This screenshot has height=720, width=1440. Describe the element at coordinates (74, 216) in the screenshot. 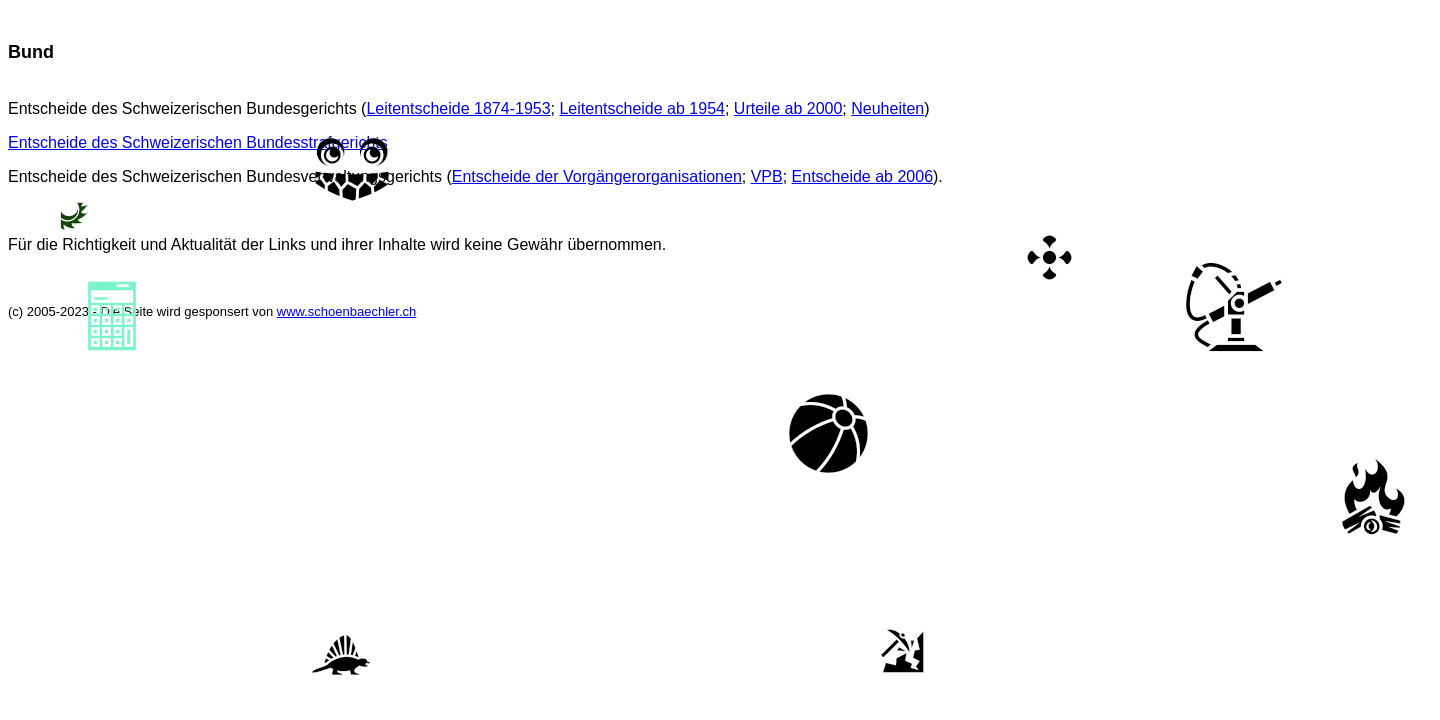

I see `equip or select a saw blade weapon` at that location.